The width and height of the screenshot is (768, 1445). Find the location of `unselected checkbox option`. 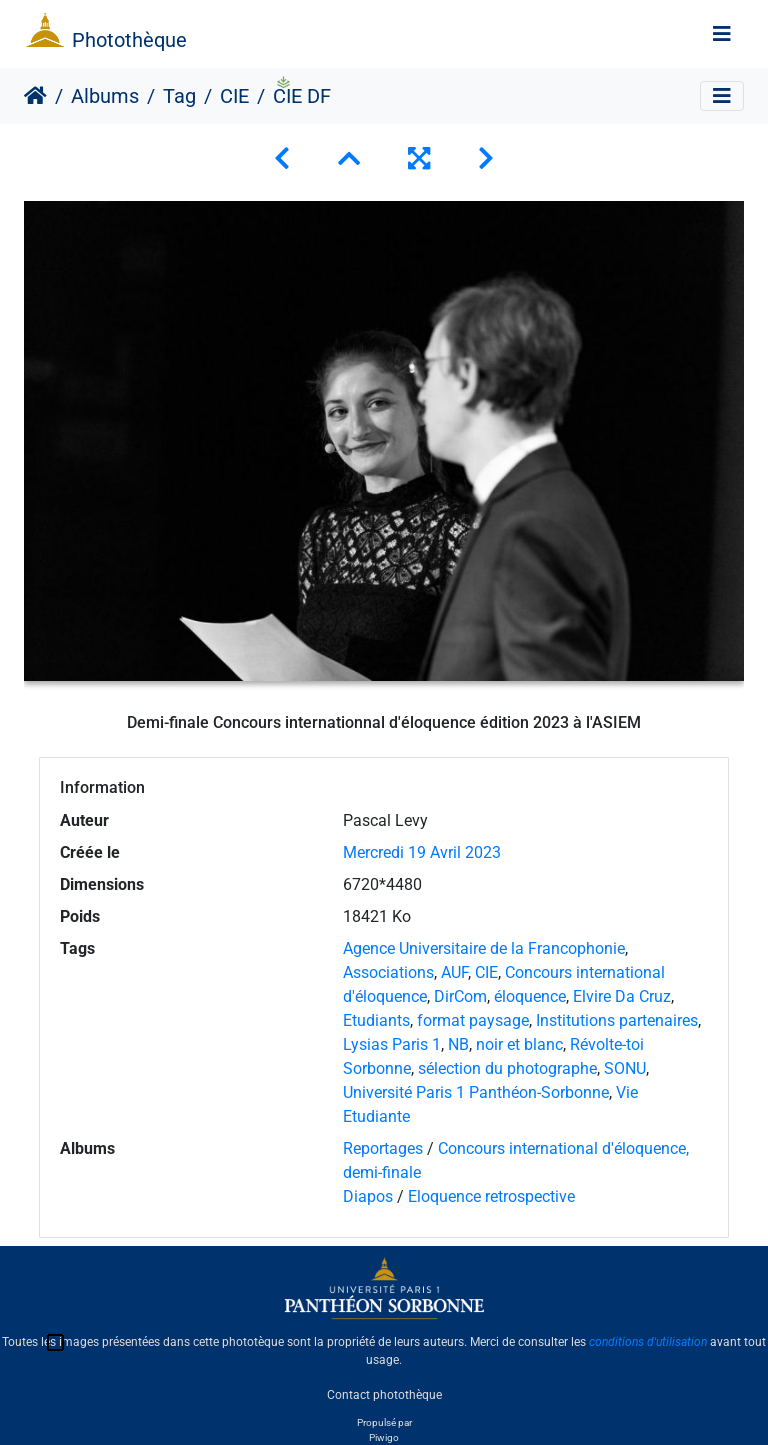

unselected checkbox option is located at coordinates (55, 1342).